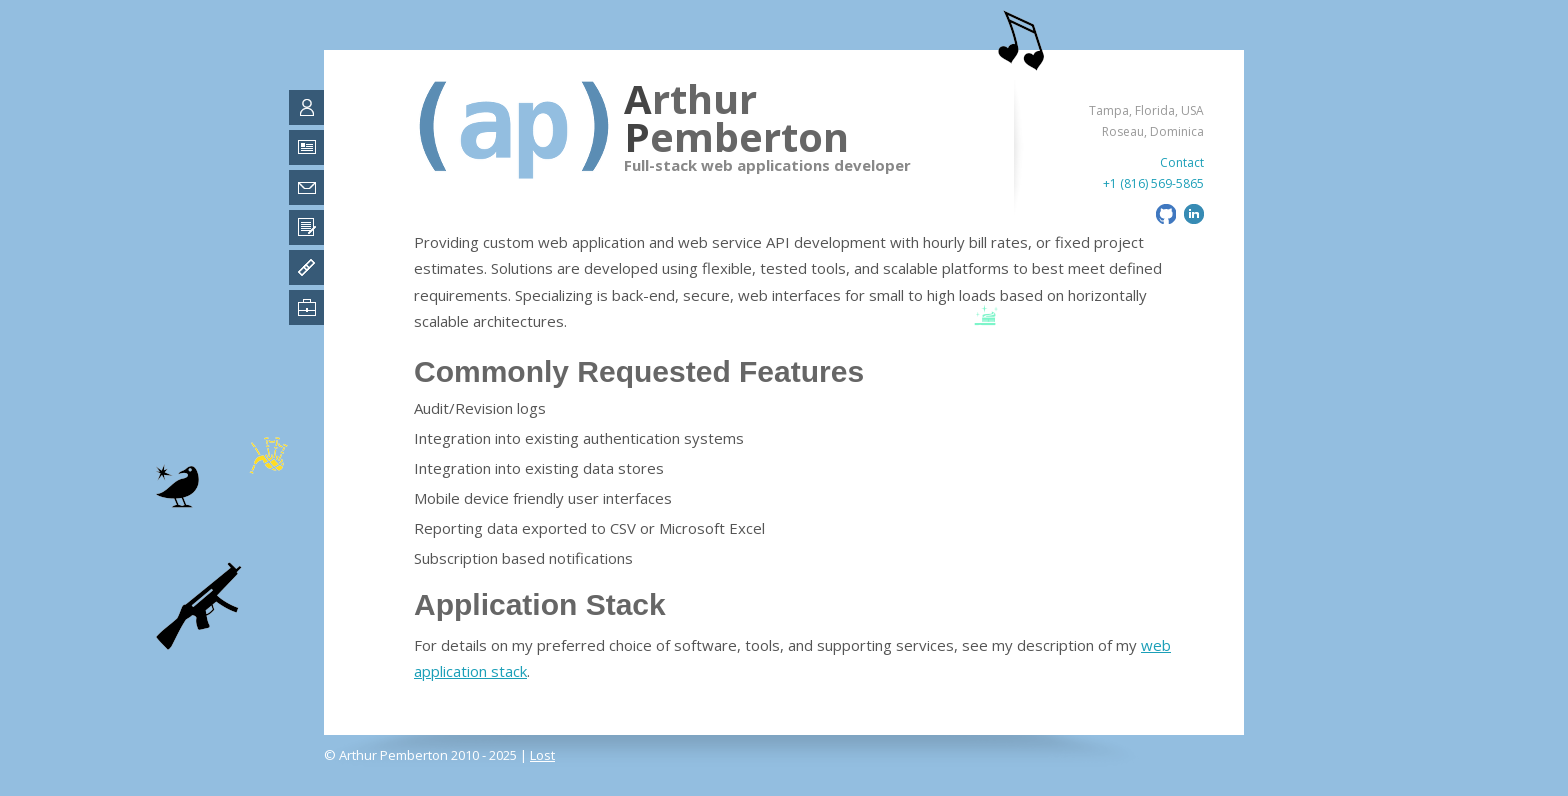  What do you see at coordinates (1021, 40) in the screenshot?
I see `browse romantic or love-themed music` at bounding box center [1021, 40].